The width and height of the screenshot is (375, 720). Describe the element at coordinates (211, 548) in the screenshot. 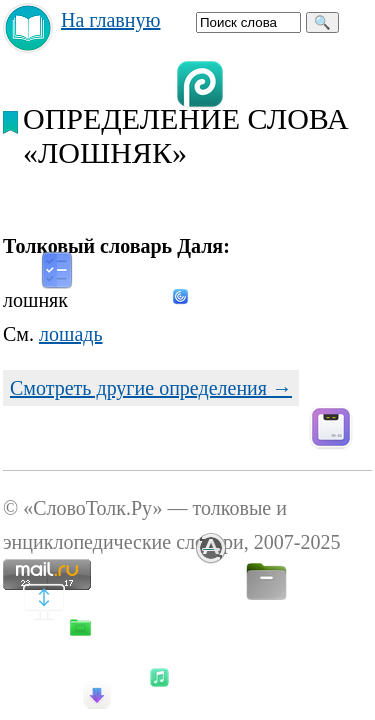

I see `check for and install software updates` at that location.